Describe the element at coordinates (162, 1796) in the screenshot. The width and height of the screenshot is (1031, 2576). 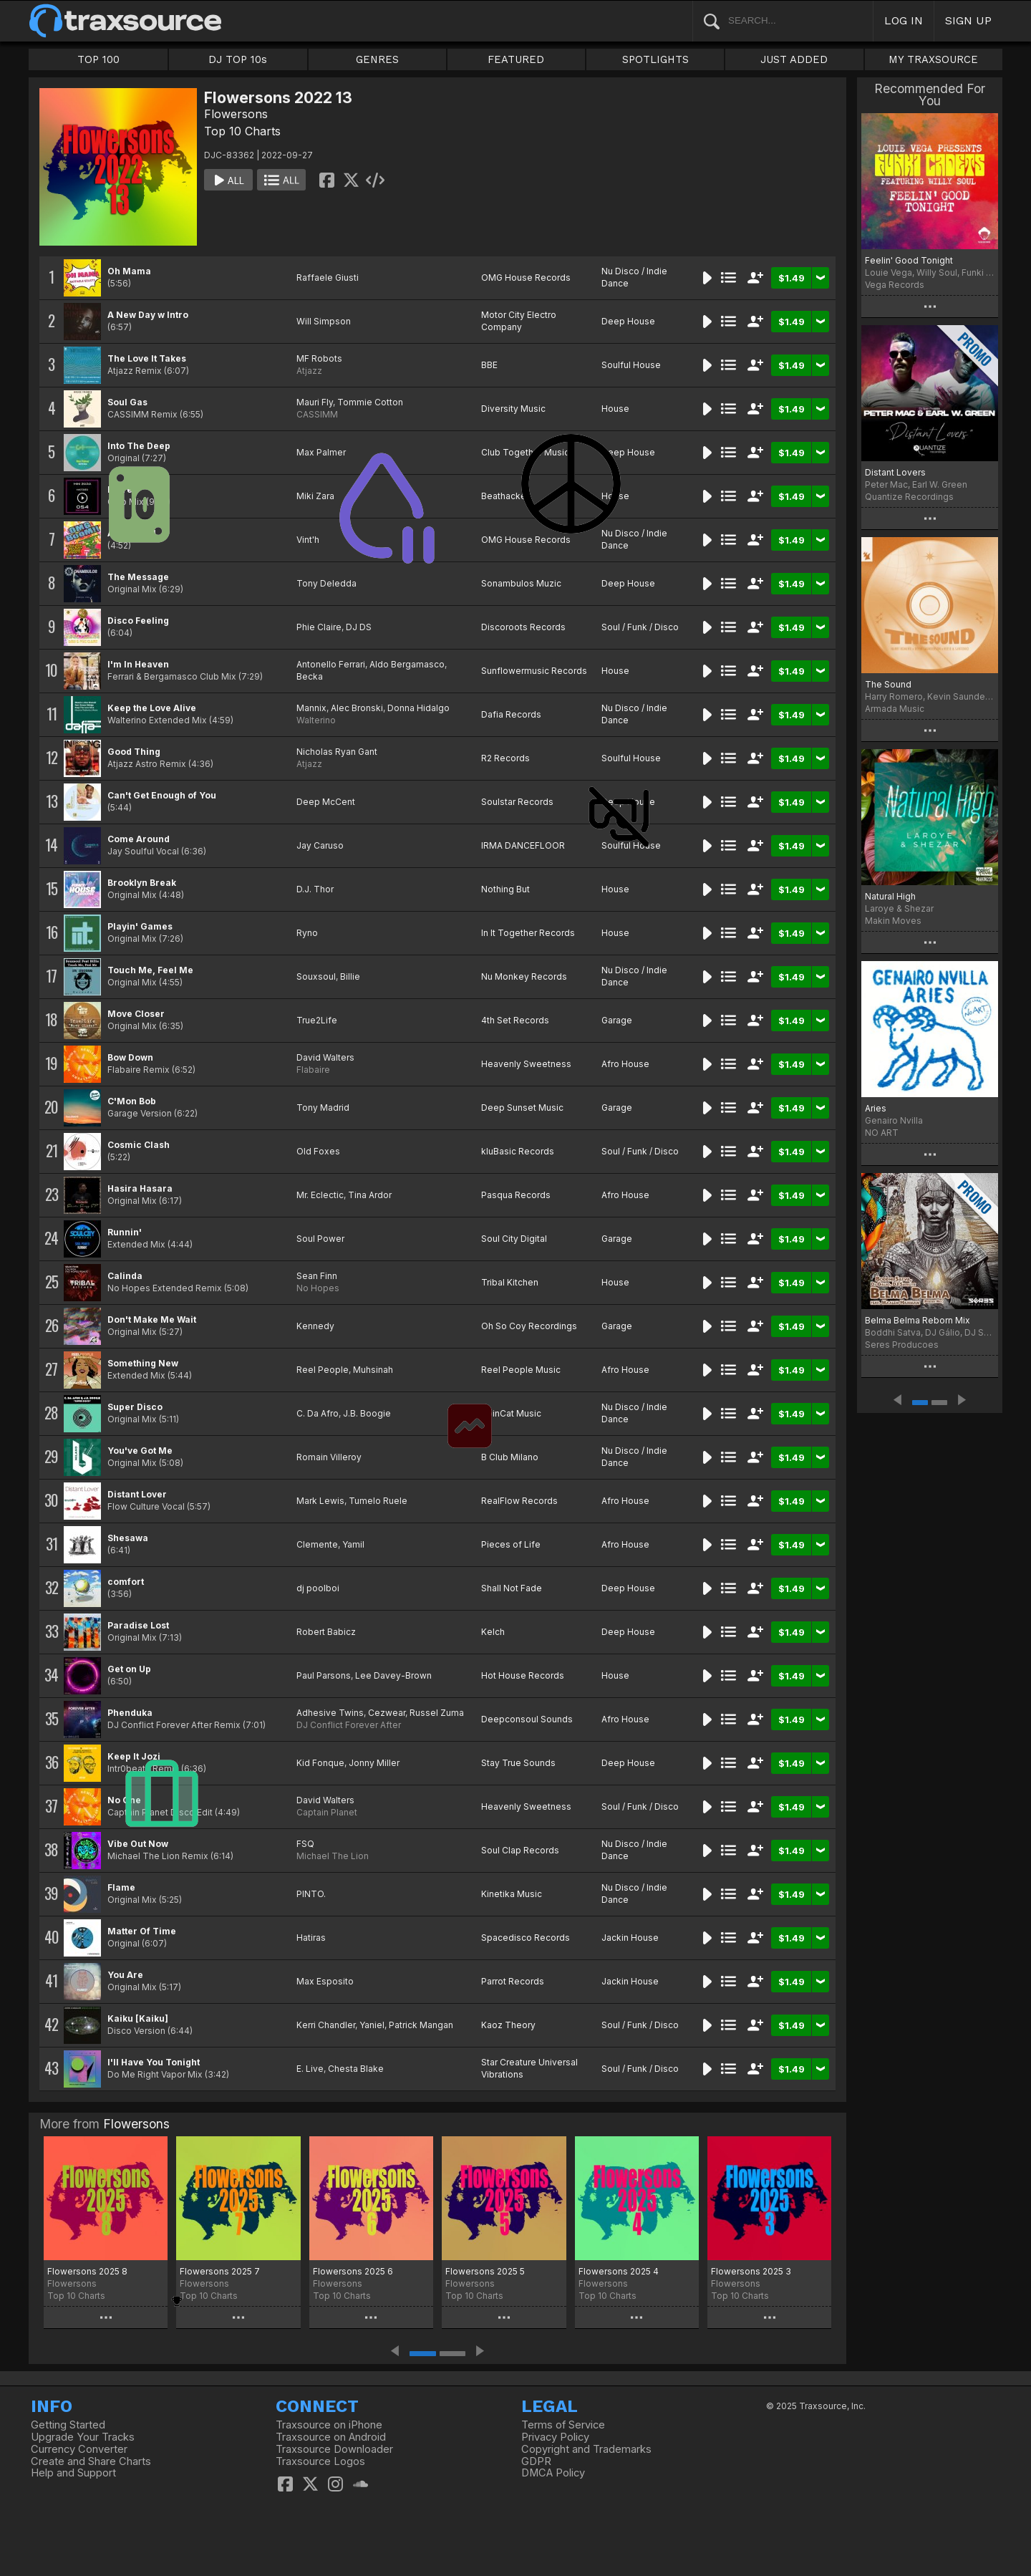
I see `access travel or trip planning features` at that location.